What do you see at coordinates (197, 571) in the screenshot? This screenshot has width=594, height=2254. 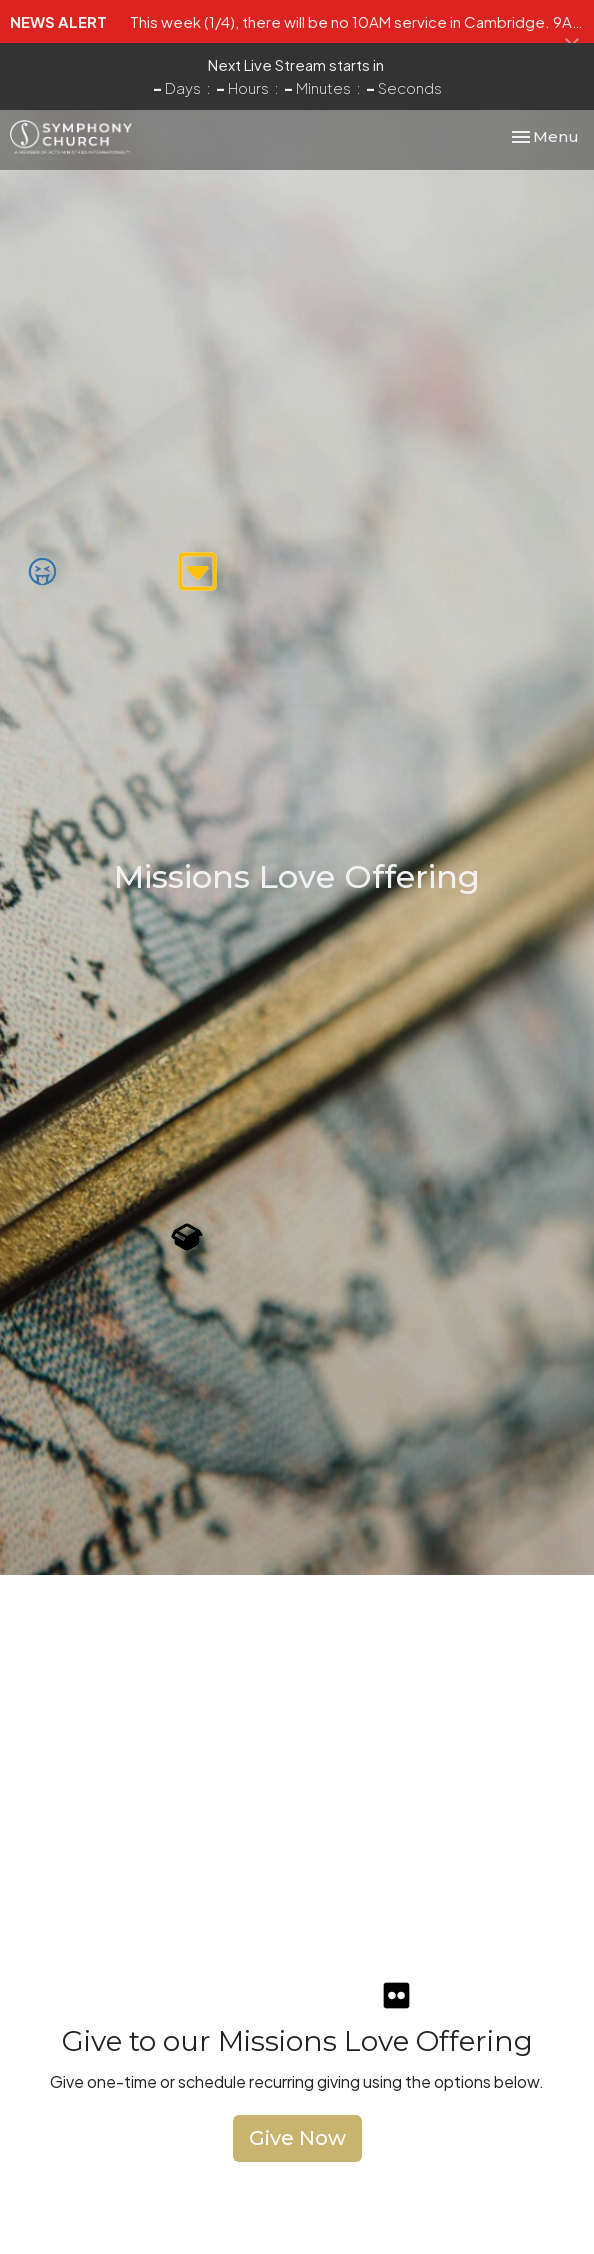 I see `expand dropdown menu` at bounding box center [197, 571].